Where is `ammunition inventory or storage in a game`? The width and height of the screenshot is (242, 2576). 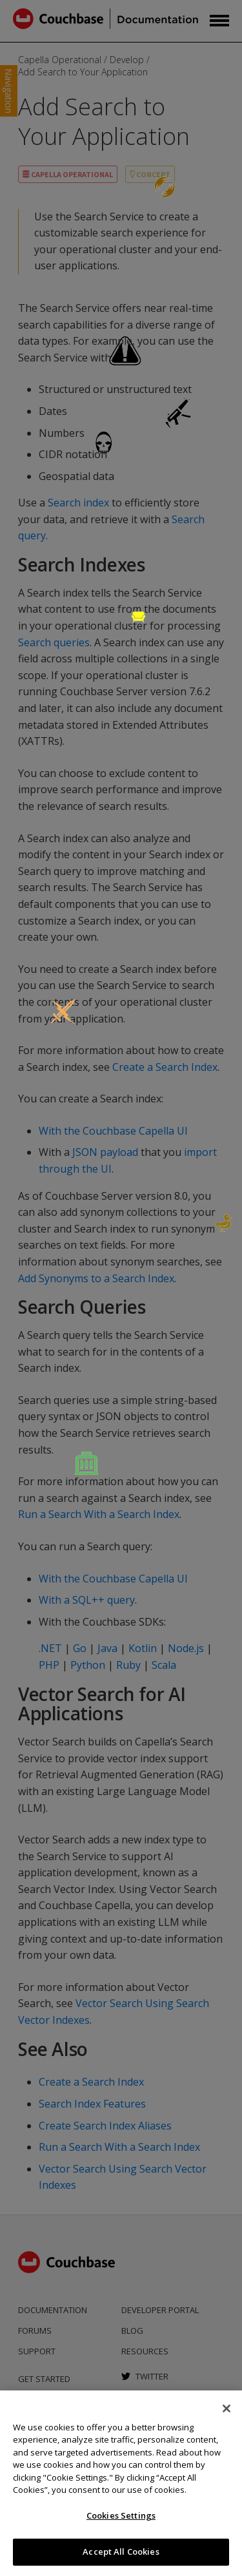 ammunition inventory or storage in a game is located at coordinates (86, 1463).